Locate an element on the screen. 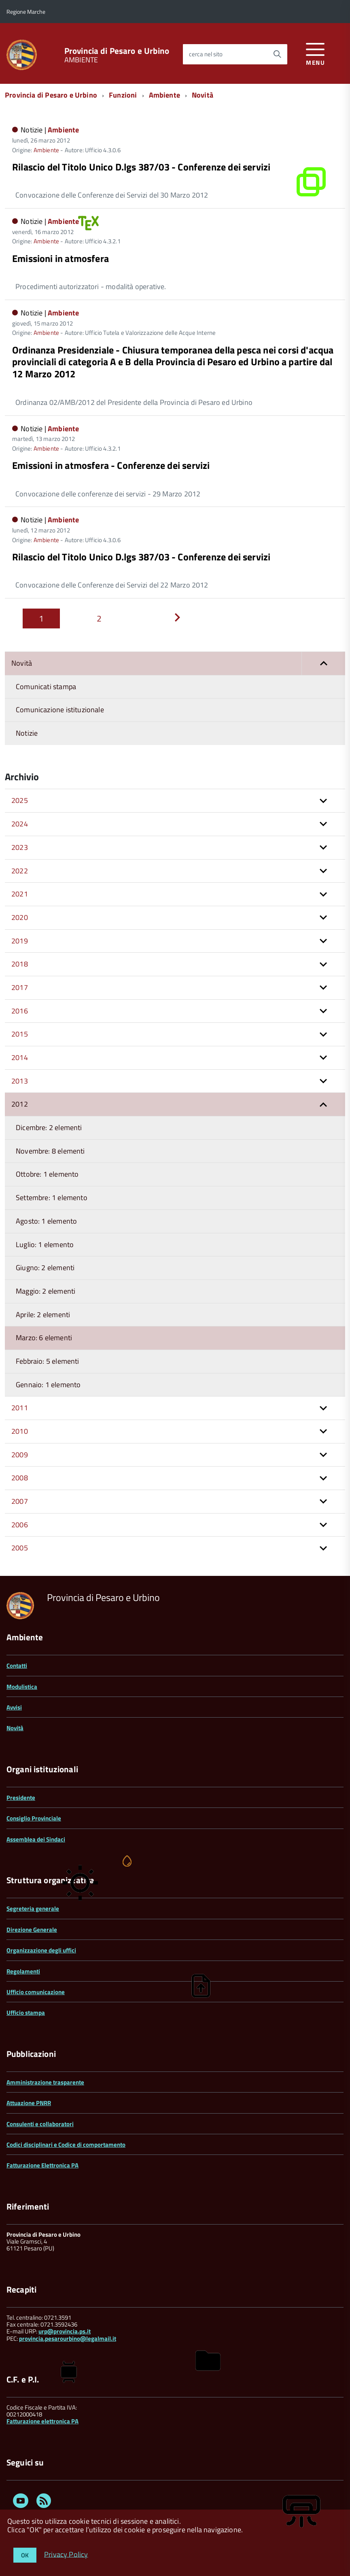  format document using TeX typesetting is located at coordinates (88, 222).